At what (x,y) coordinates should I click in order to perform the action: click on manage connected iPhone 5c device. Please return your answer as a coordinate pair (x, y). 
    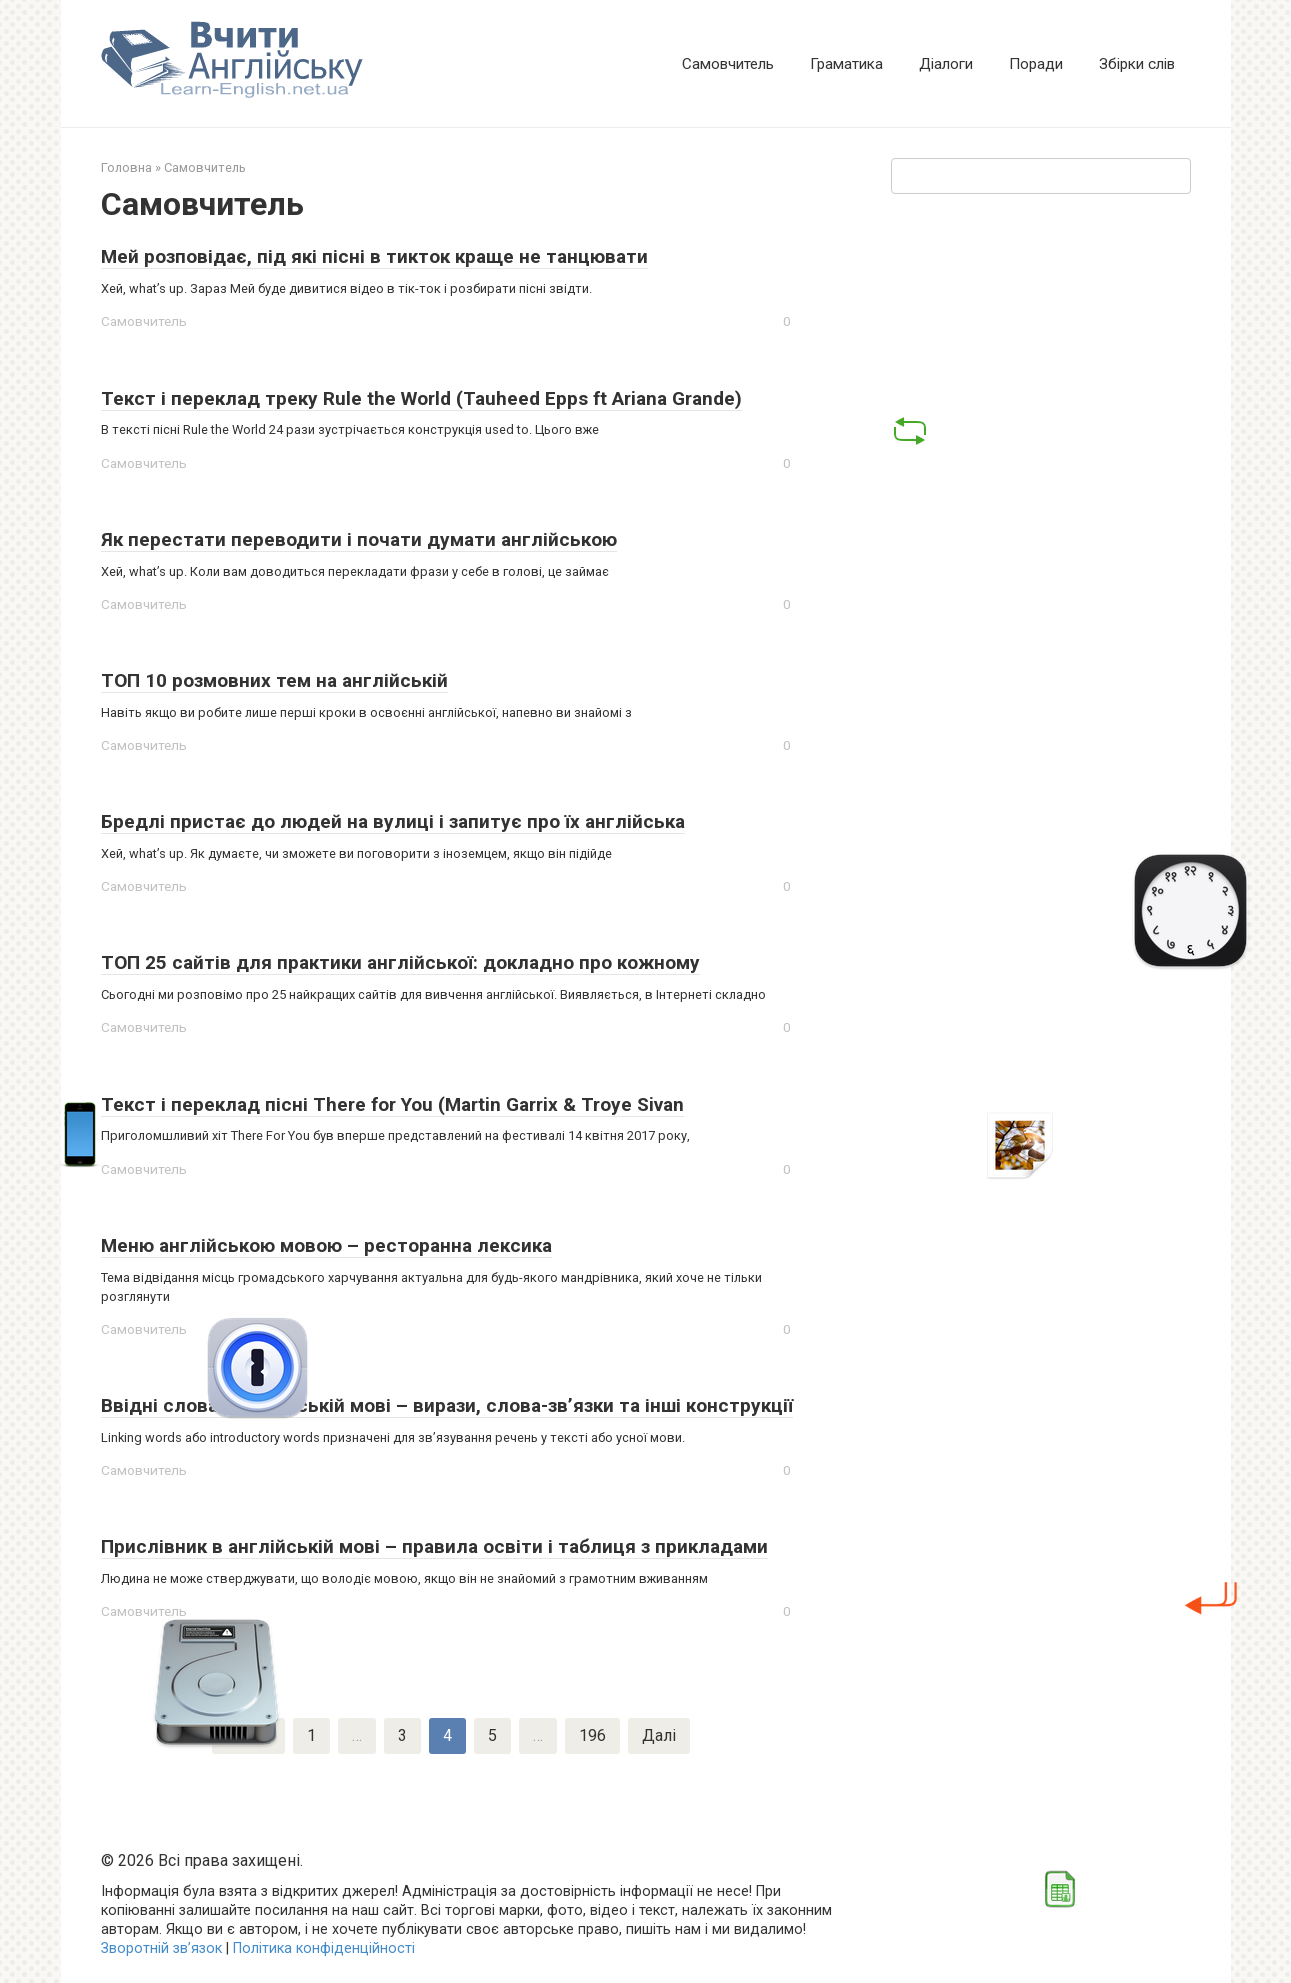
    Looking at the image, I should click on (80, 1135).